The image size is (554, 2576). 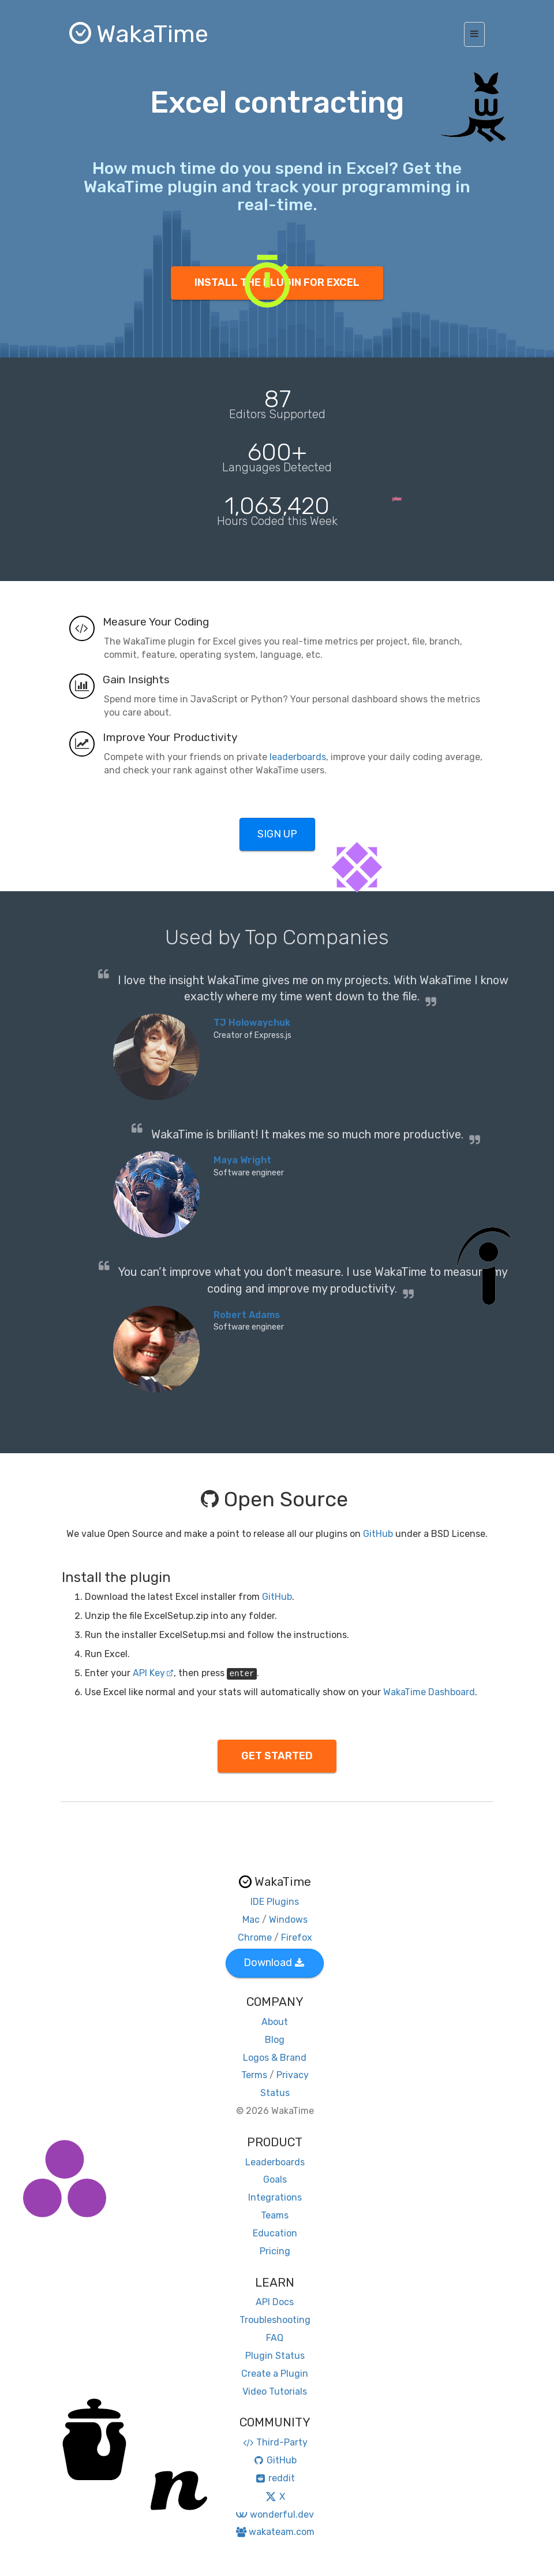 I want to click on iconjar app logo, so click(x=94, y=2439).